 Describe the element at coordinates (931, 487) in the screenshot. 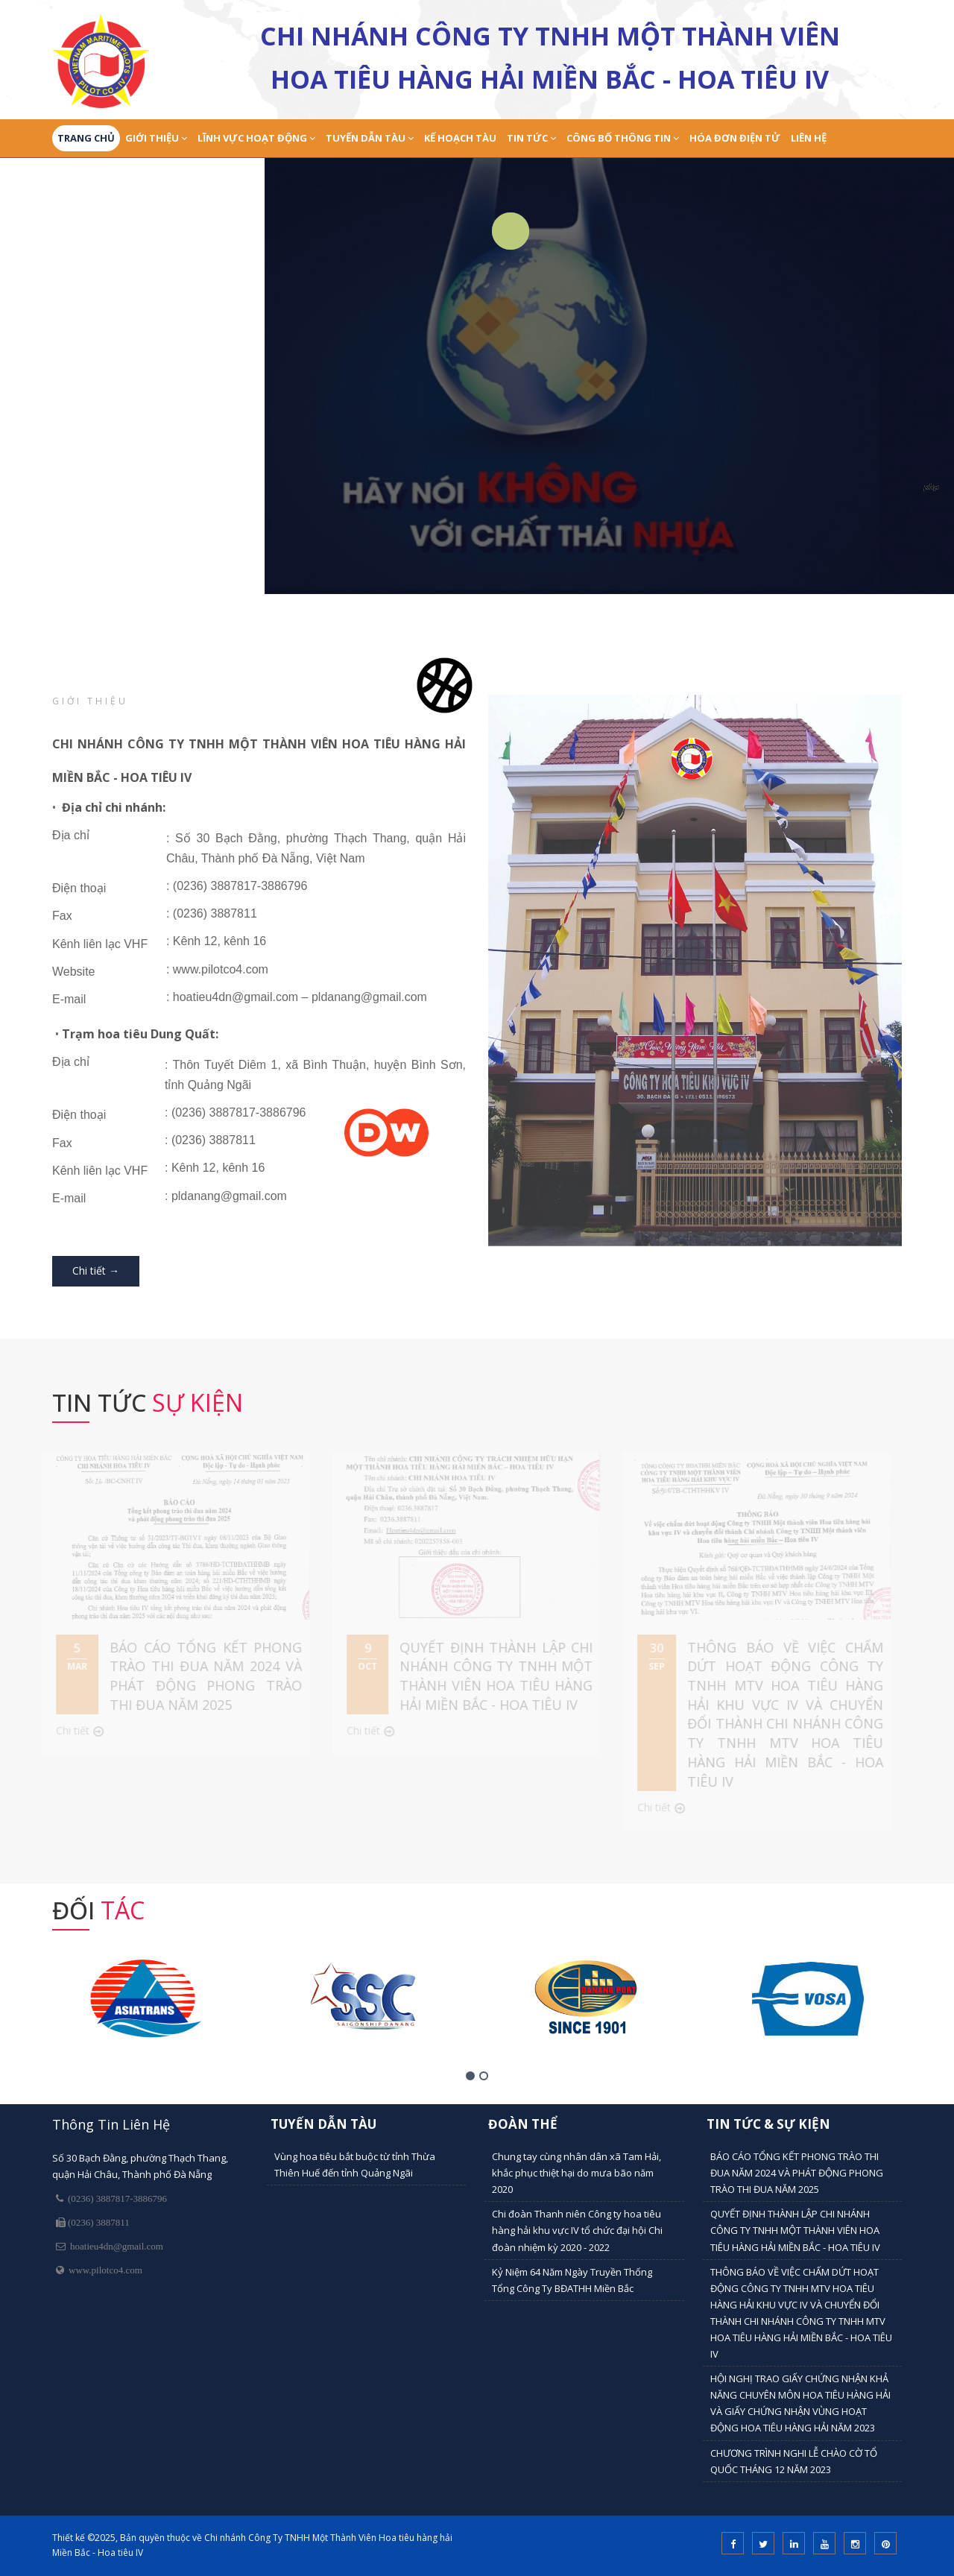

I see `indicates PHP programming language or technology` at that location.